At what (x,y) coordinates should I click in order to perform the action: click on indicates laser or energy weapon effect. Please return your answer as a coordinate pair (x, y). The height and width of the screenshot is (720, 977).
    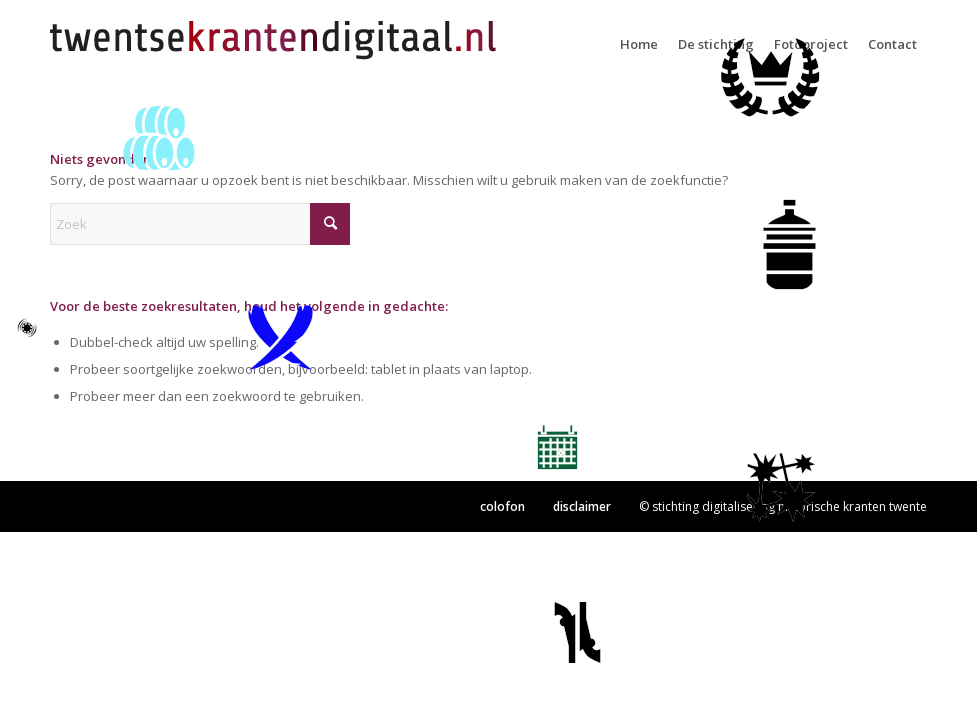
    Looking at the image, I should click on (782, 488).